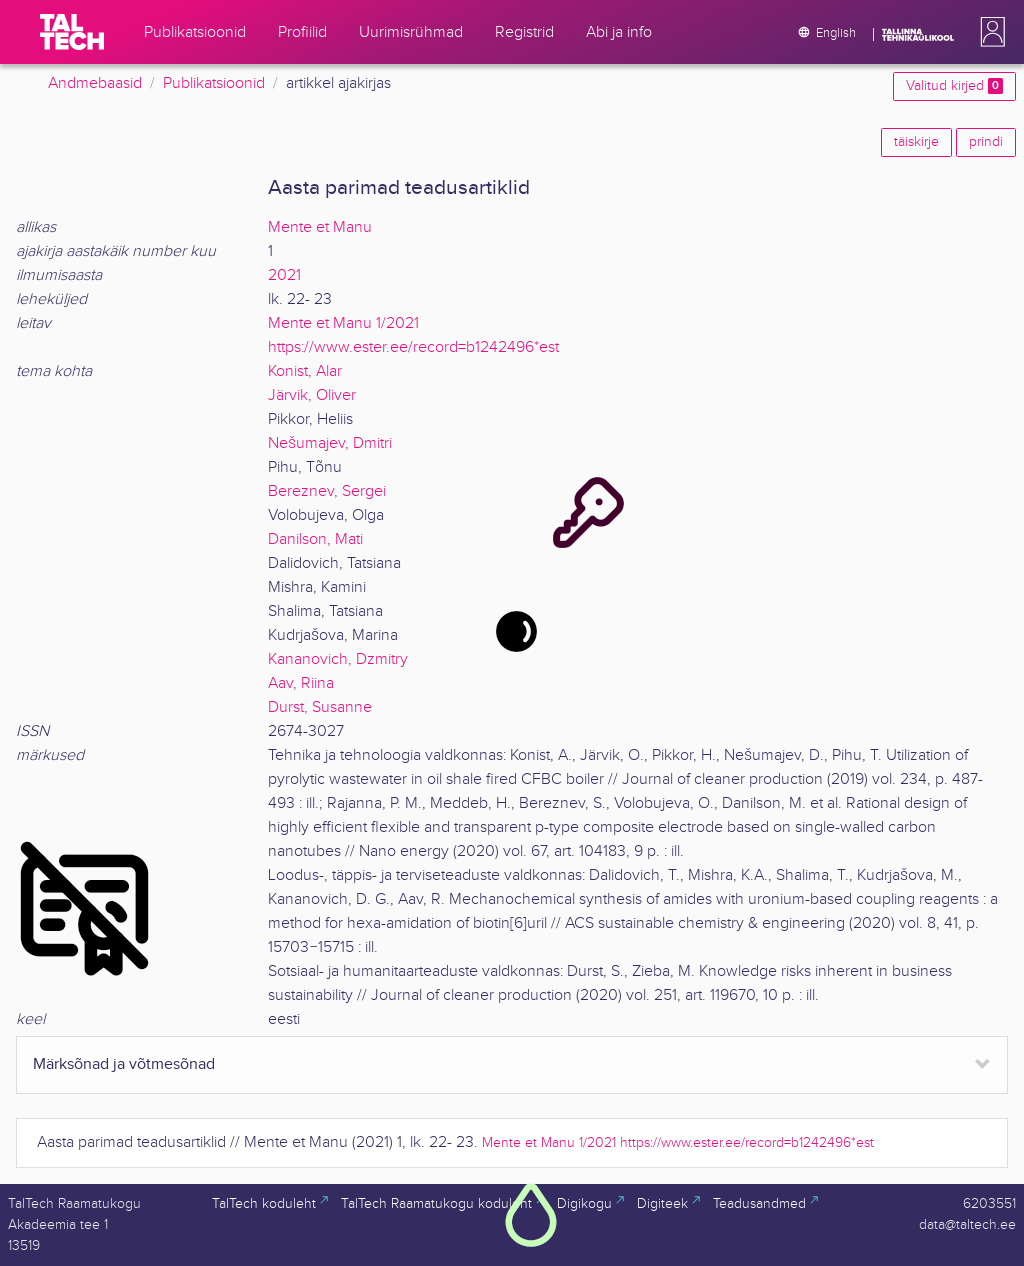  I want to click on access security or authentication settings, so click(588, 512).